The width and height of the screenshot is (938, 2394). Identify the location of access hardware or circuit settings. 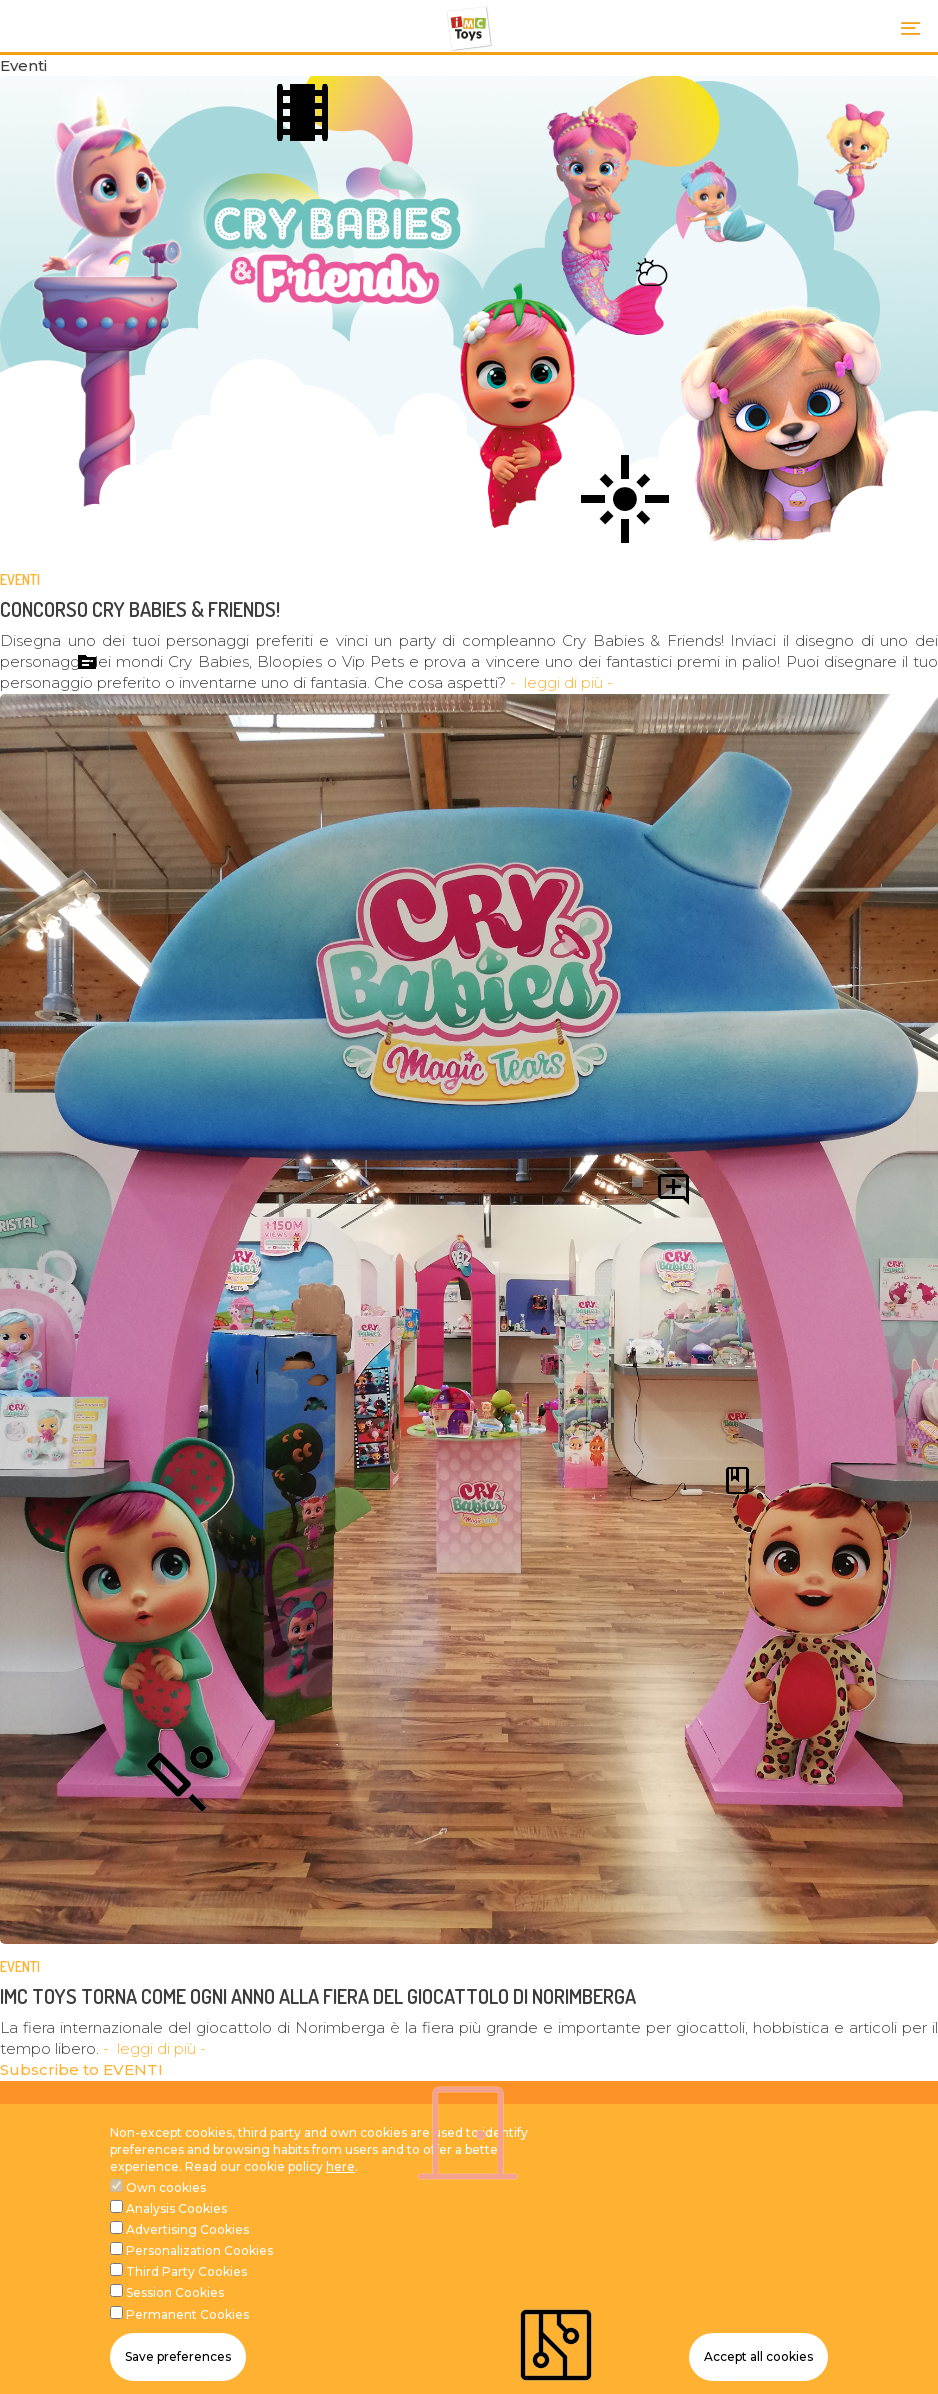
(556, 2345).